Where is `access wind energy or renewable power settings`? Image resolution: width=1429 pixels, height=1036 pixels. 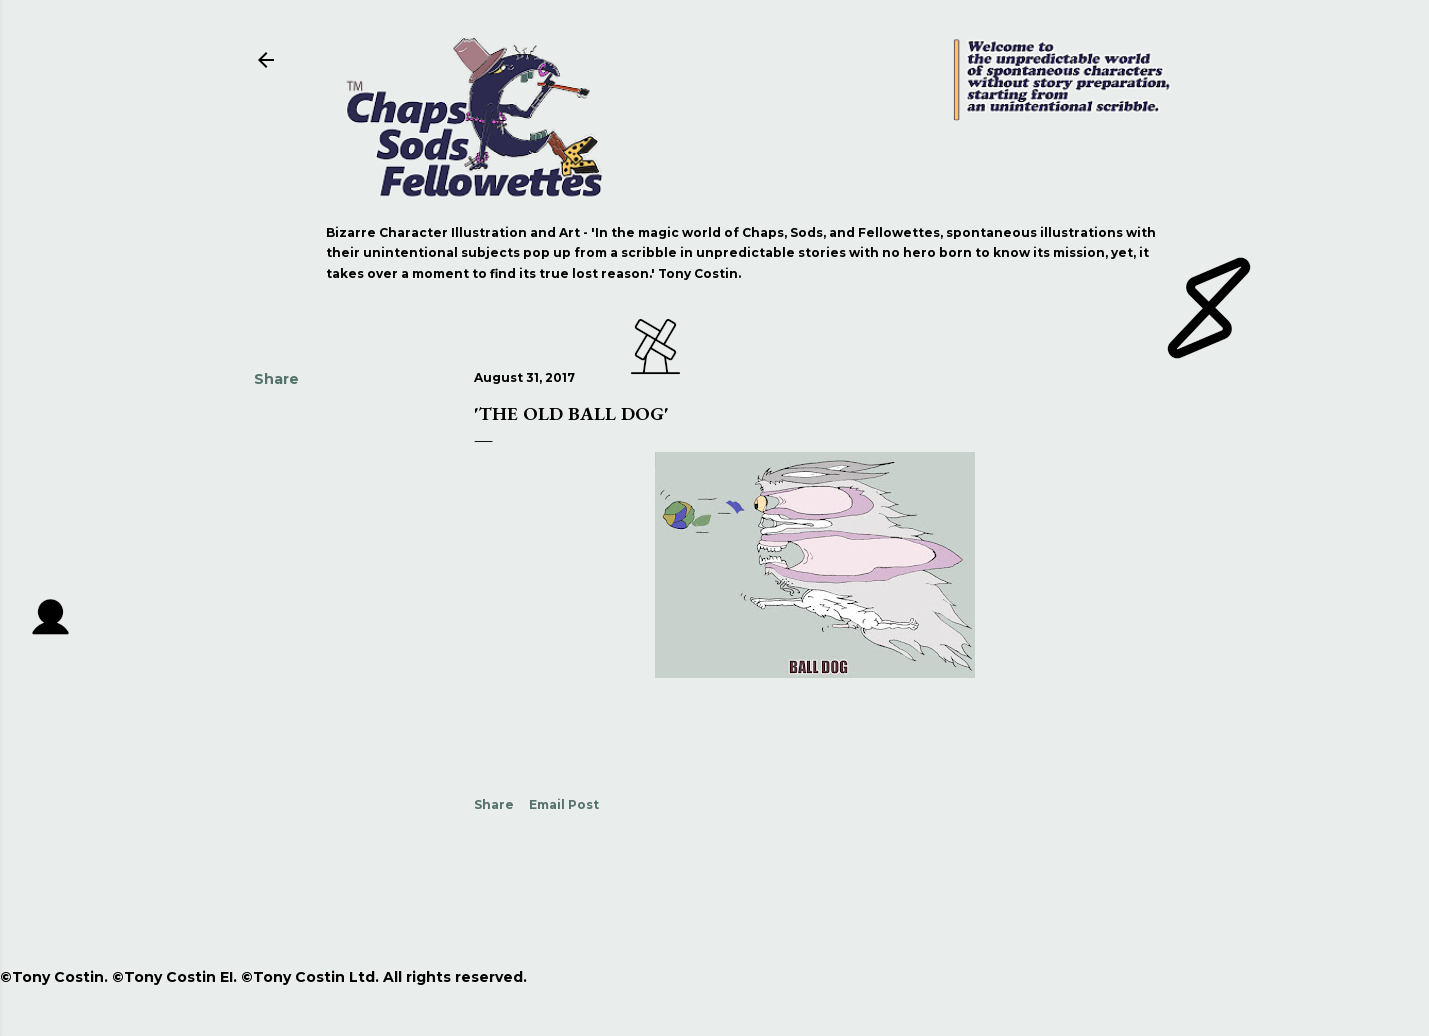
access wind energy or renewable power settings is located at coordinates (655, 347).